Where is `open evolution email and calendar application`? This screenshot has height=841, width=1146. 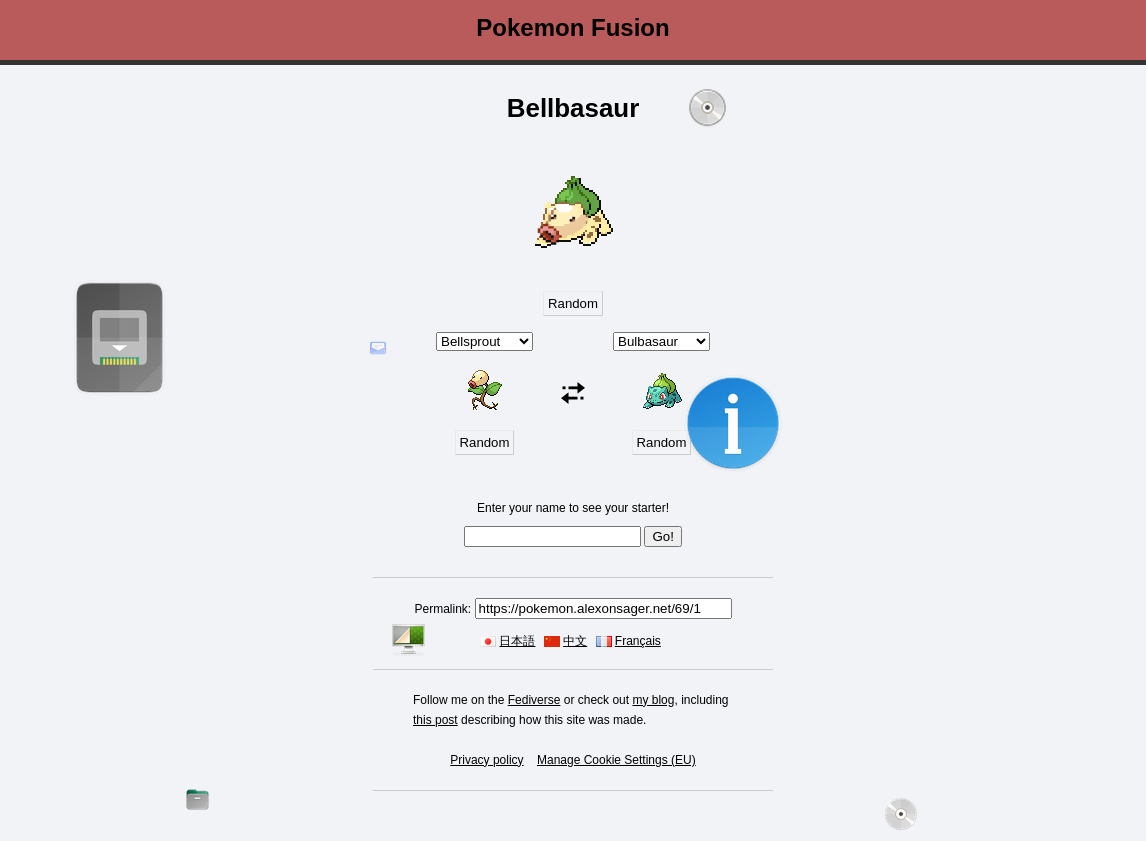 open evolution email and calendar application is located at coordinates (378, 348).